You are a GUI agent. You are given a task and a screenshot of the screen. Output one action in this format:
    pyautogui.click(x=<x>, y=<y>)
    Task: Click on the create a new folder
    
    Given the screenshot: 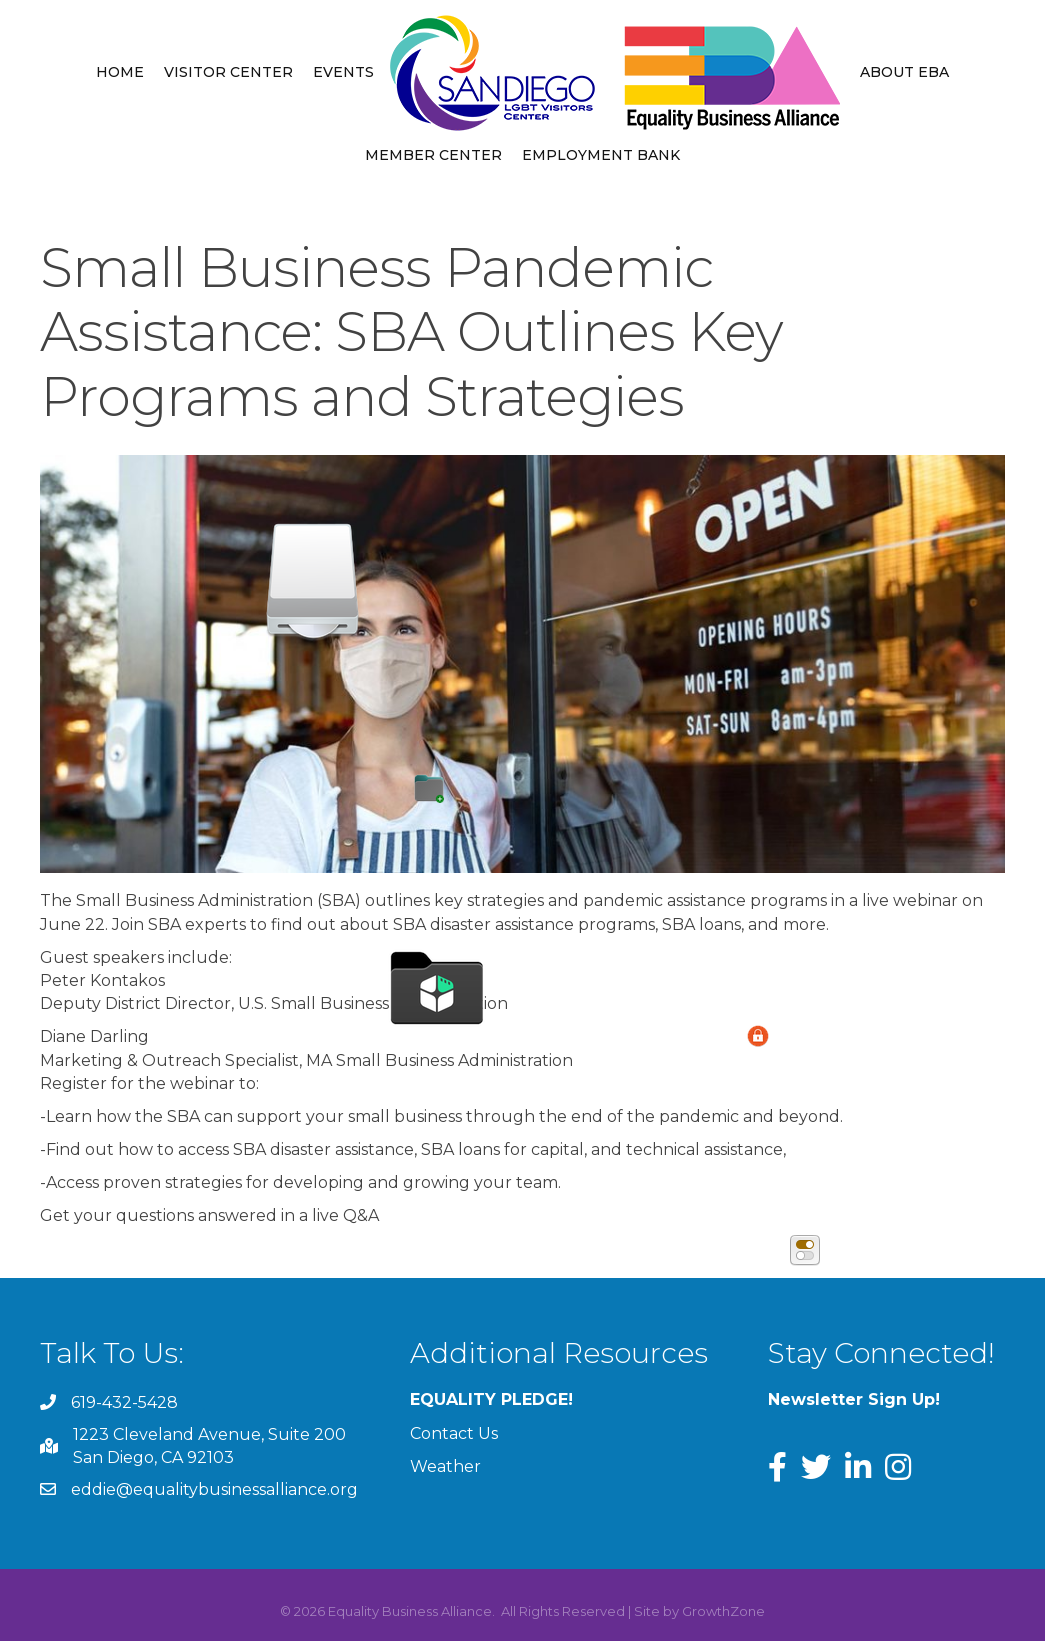 What is the action you would take?
    pyautogui.click(x=429, y=788)
    